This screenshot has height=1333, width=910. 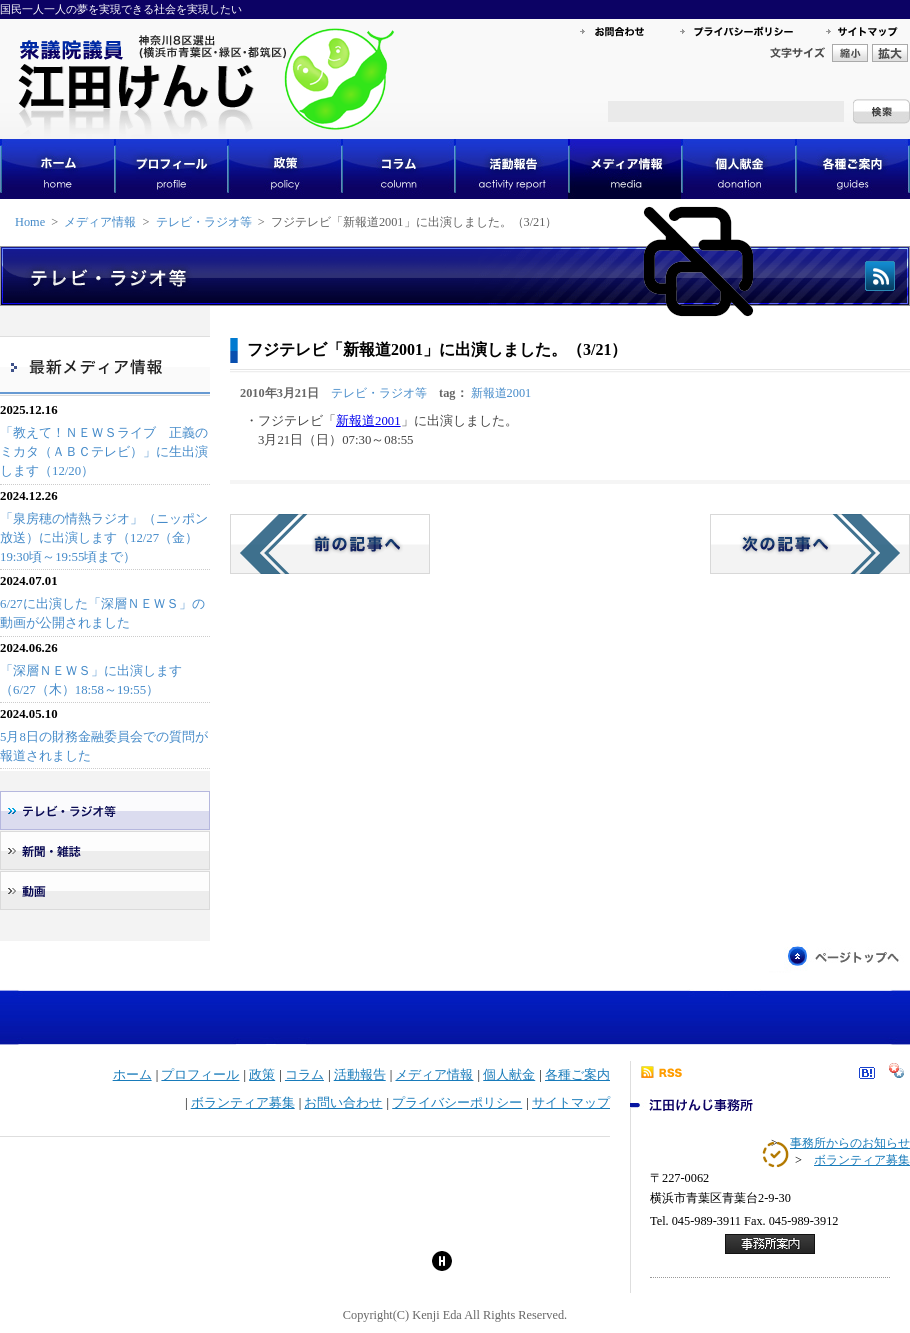 What do you see at coordinates (698, 261) in the screenshot?
I see `printer unavailable or offline` at bounding box center [698, 261].